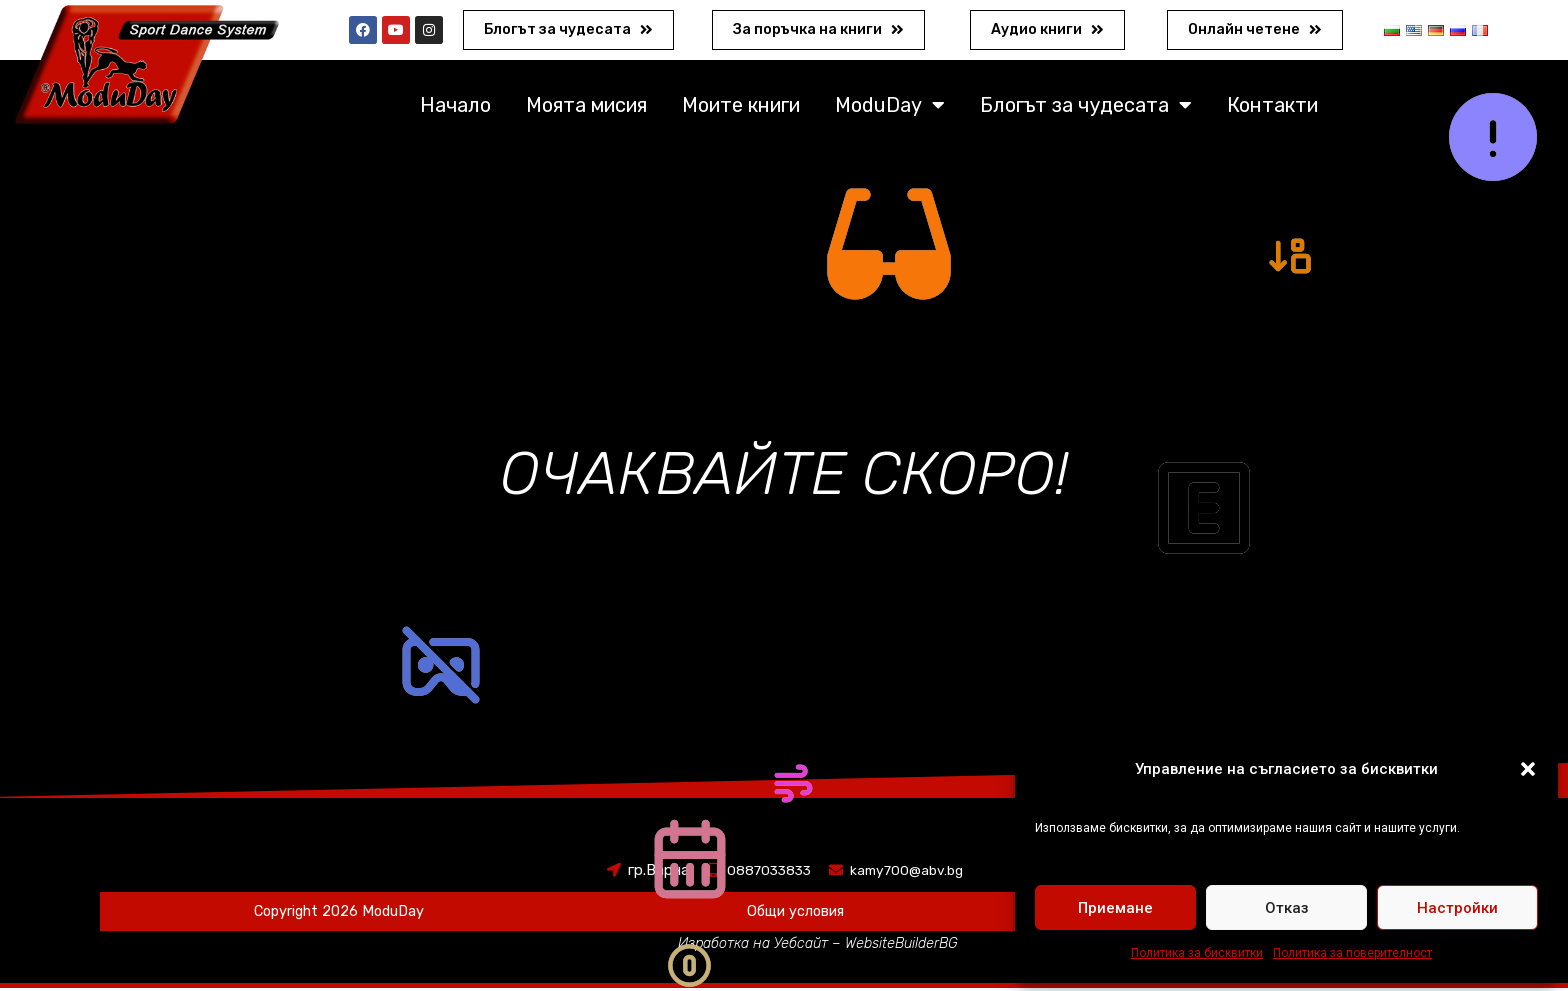 This screenshot has width=1568, height=991. What do you see at coordinates (793, 783) in the screenshot?
I see `indicates current wind conditions` at bounding box center [793, 783].